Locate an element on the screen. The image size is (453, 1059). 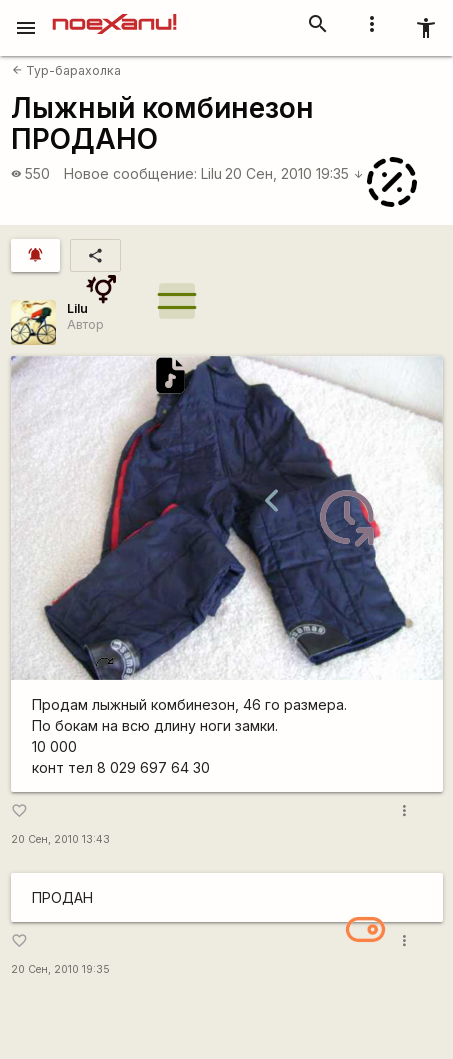
indicates a discount or promotion in progress is located at coordinates (392, 182).